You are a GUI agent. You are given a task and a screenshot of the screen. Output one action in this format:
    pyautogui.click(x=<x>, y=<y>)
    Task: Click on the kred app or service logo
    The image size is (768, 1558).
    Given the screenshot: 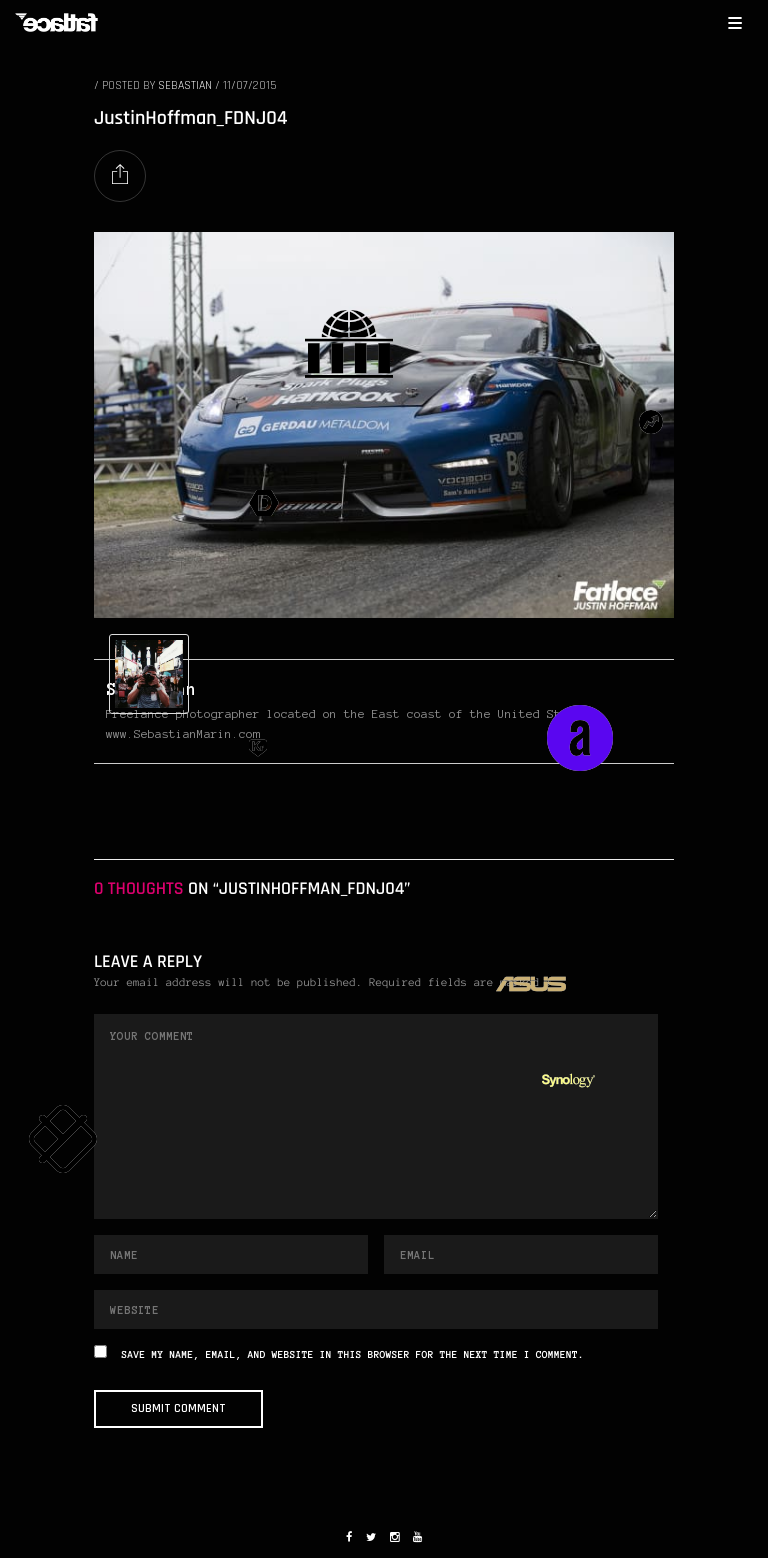 What is the action you would take?
    pyautogui.click(x=258, y=748)
    